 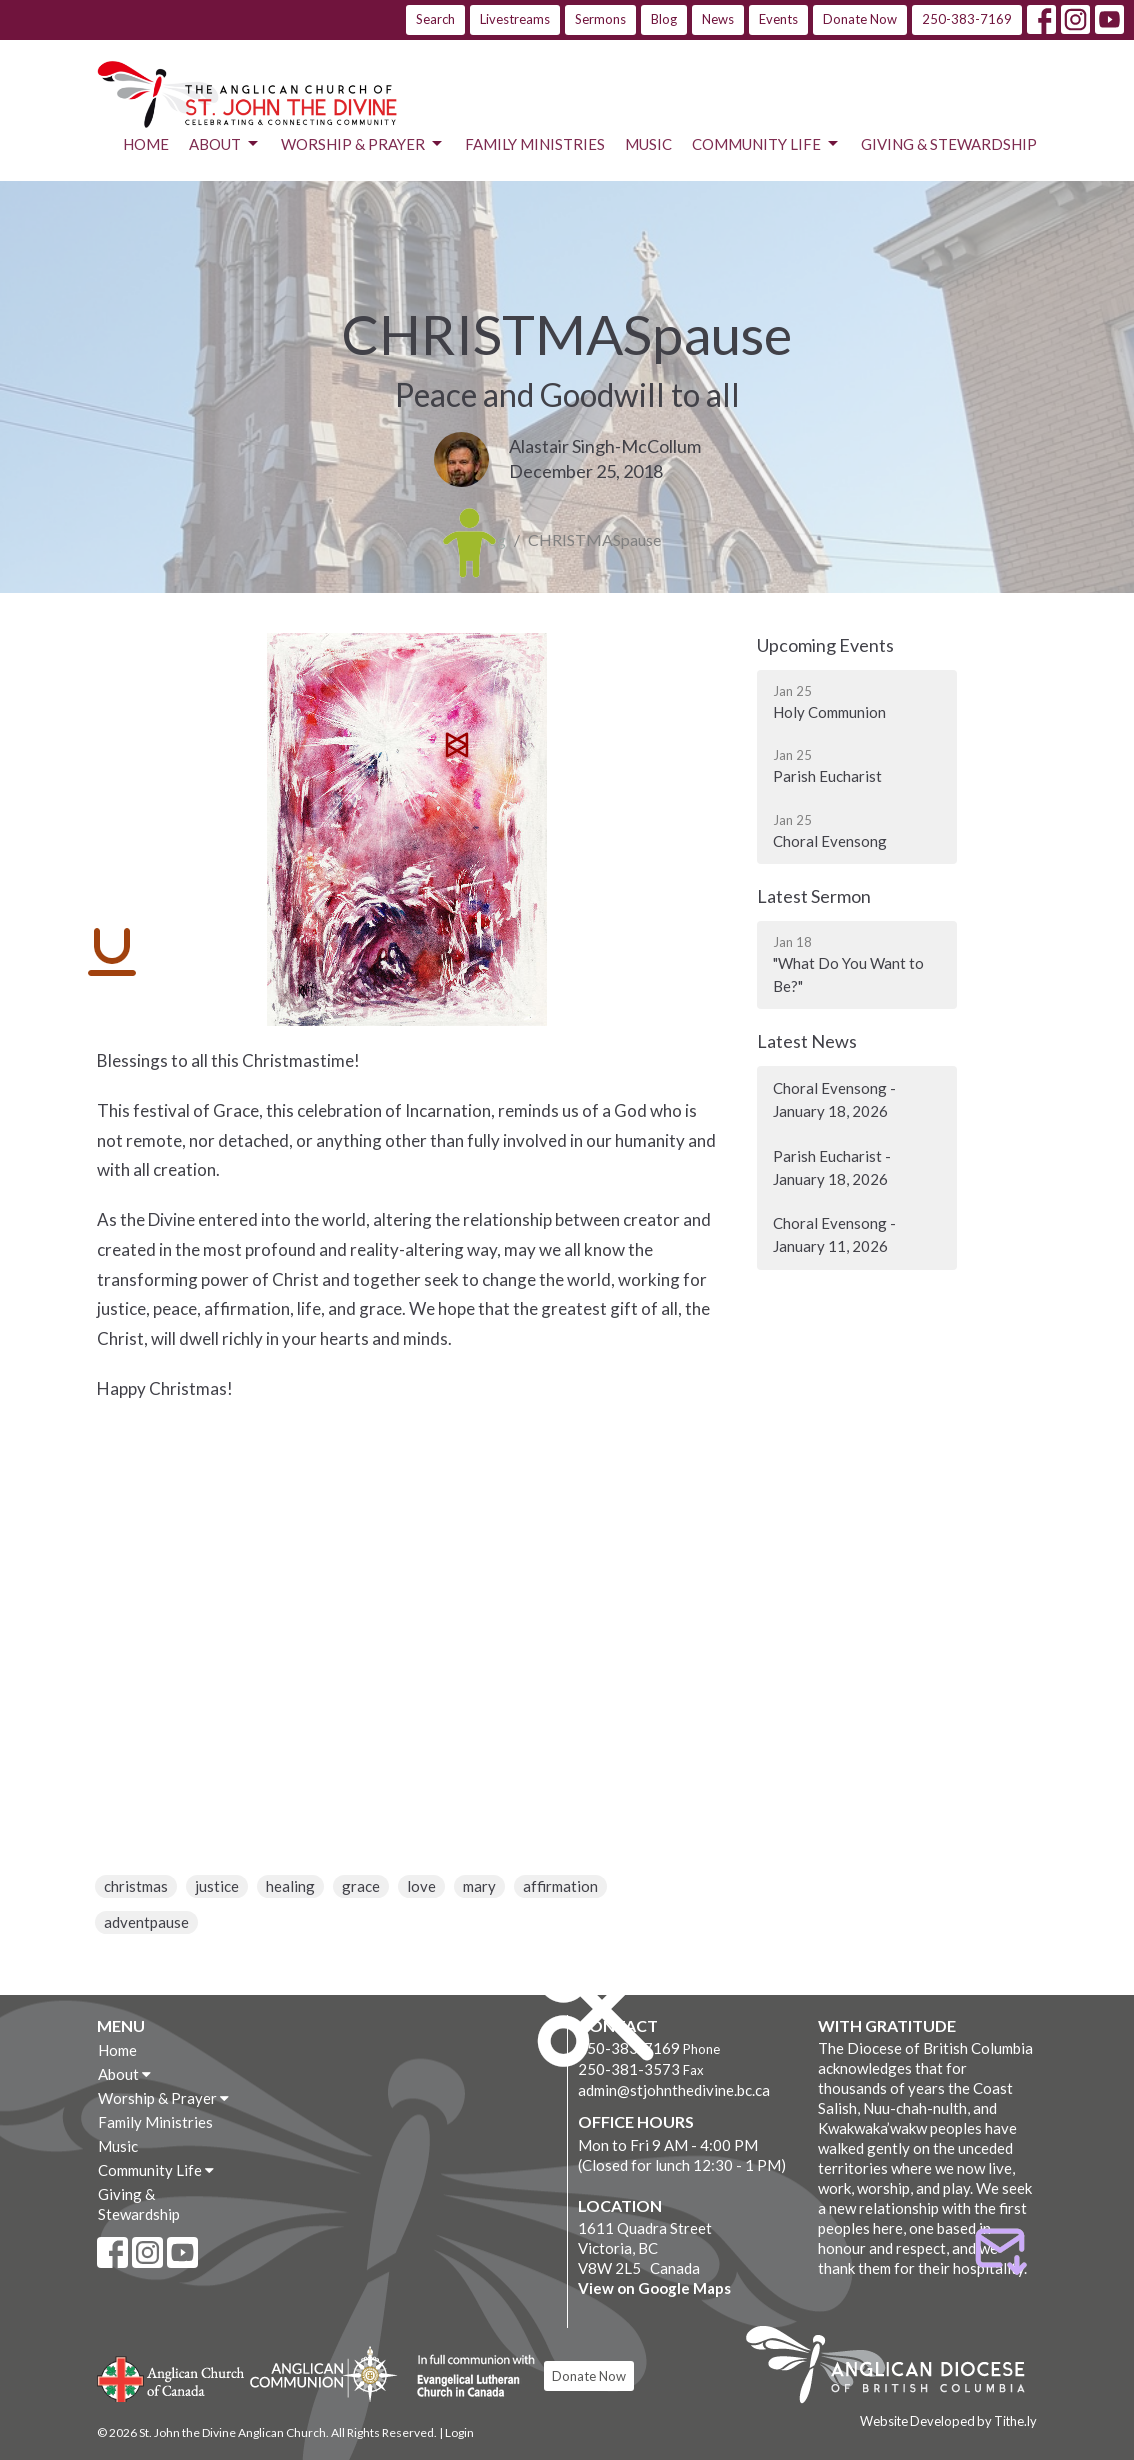 What do you see at coordinates (112, 952) in the screenshot?
I see `apply underline formatting to selected text` at bounding box center [112, 952].